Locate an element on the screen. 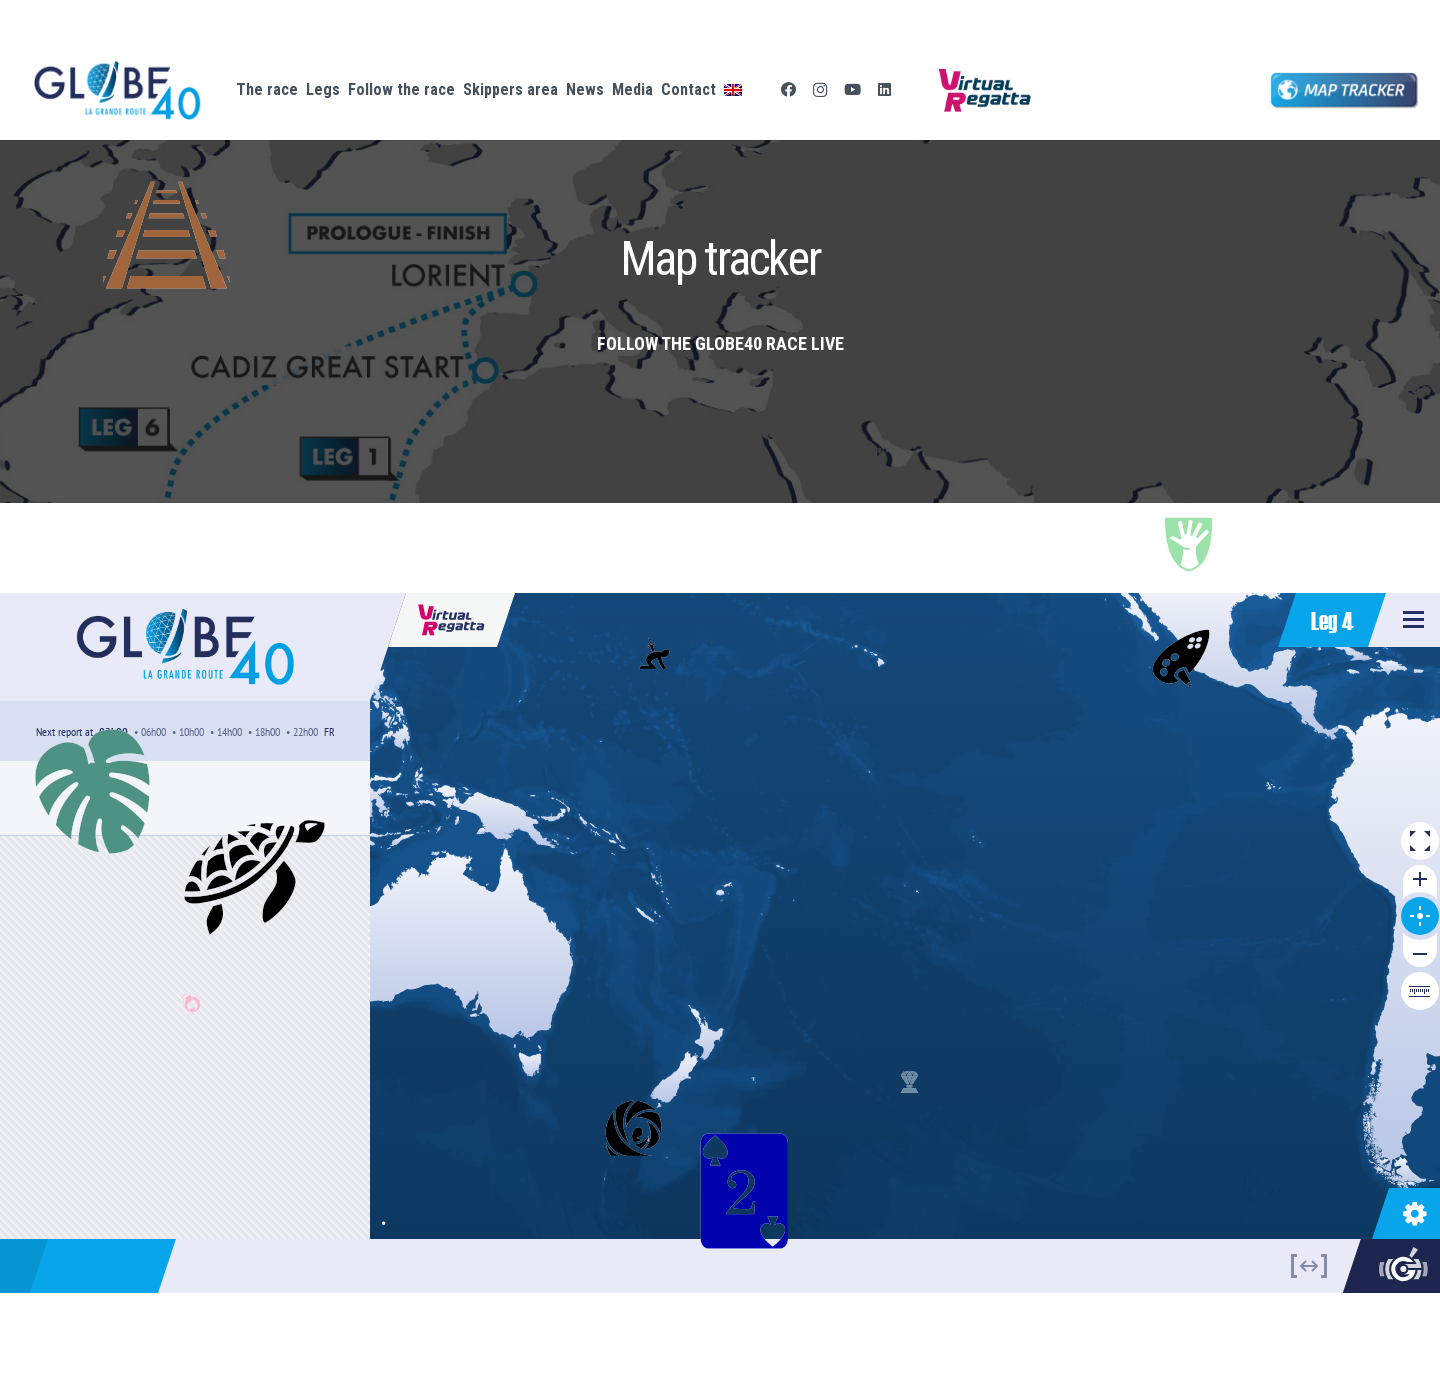  view premium achievements or rewards is located at coordinates (909, 1081).